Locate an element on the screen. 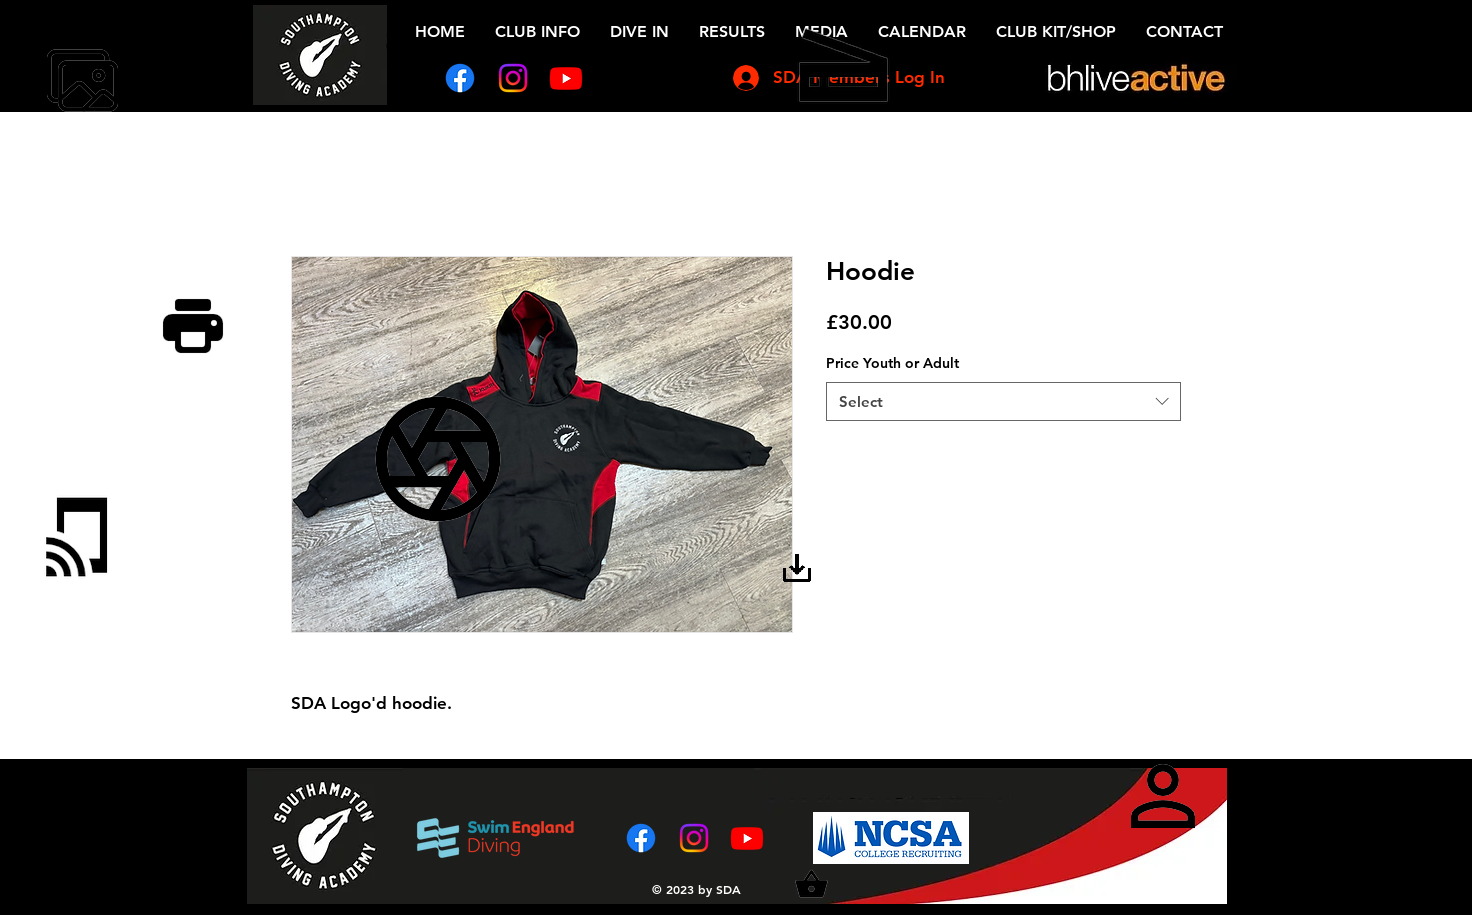 Image resolution: width=1472 pixels, height=915 pixels. download file to device is located at coordinates (797, 568).